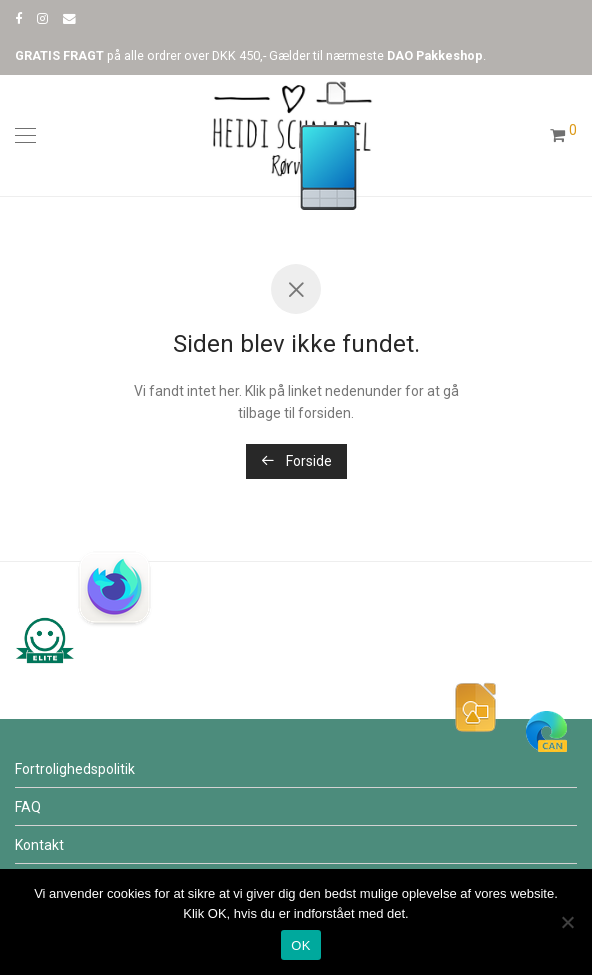 This screenshot has width=592, height=975. Describe the element at coordinates (475, 707) in the screenshot. I see `open libreoffice draw application` at that location.